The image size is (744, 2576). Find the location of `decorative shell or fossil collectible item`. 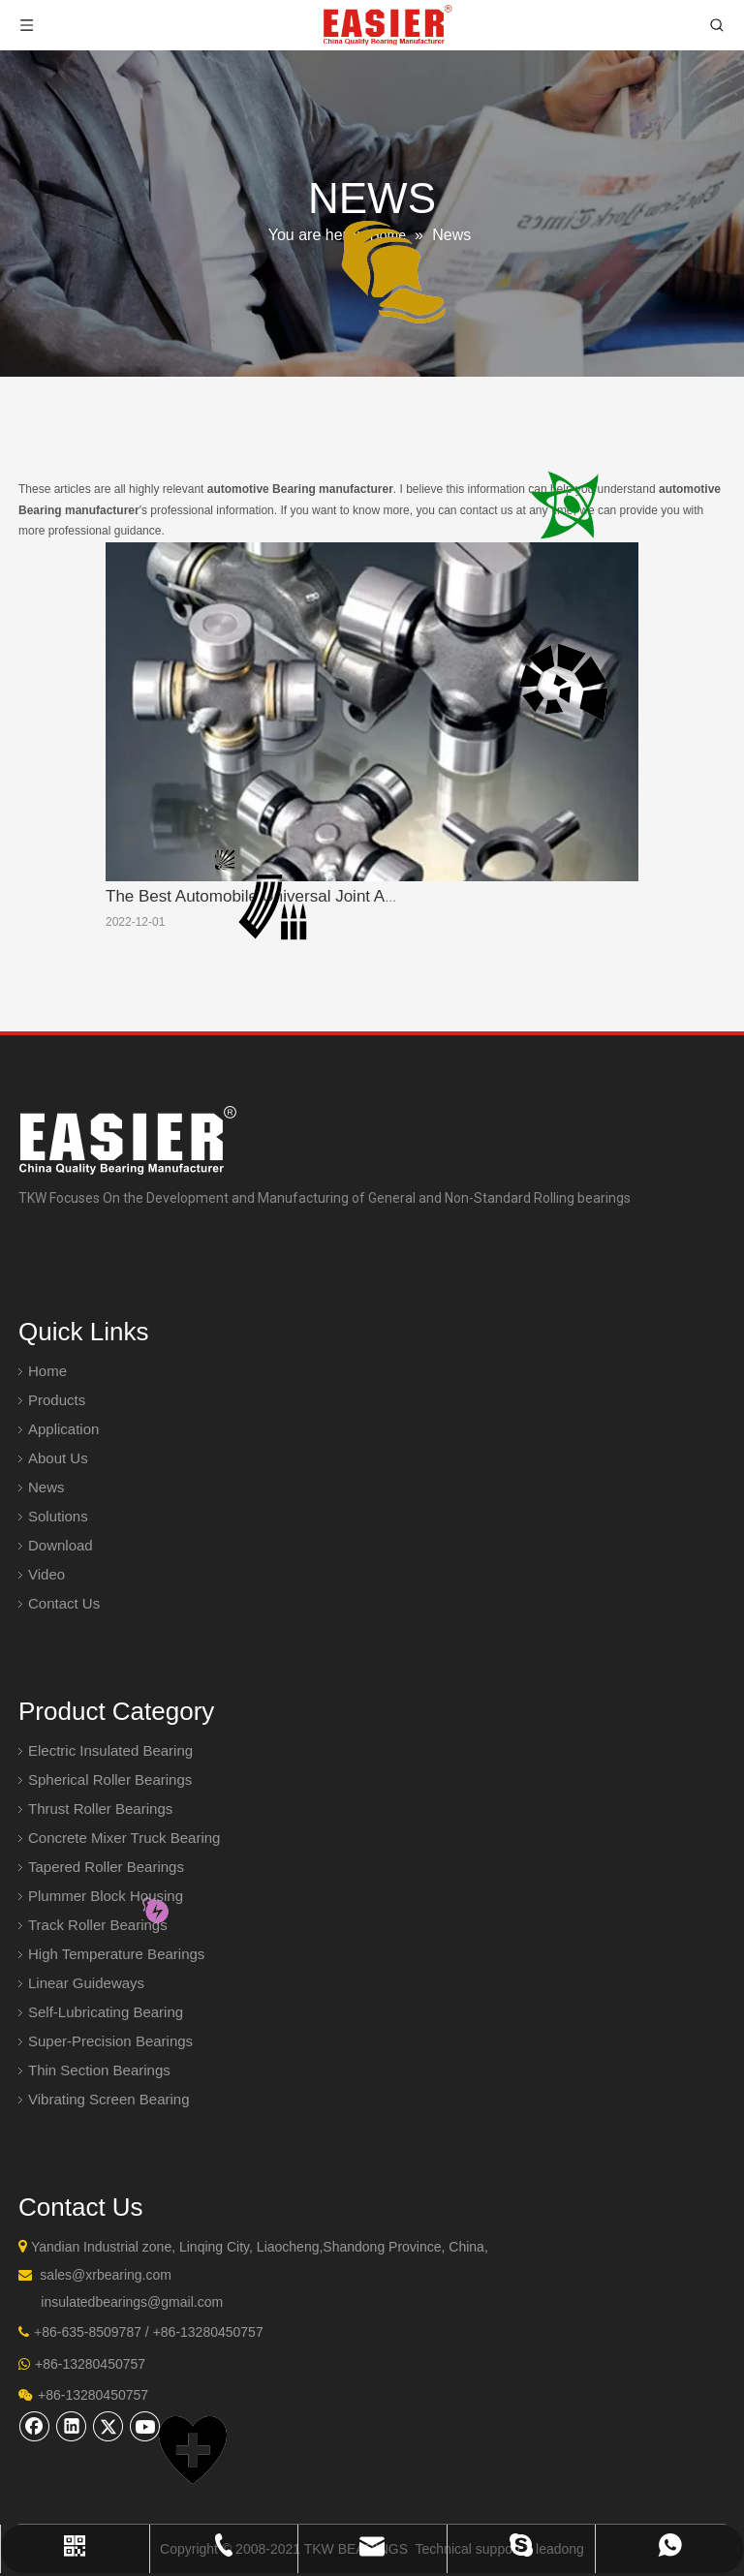

decorative shell or fossil collectible item is located at coordinates (564, 682).